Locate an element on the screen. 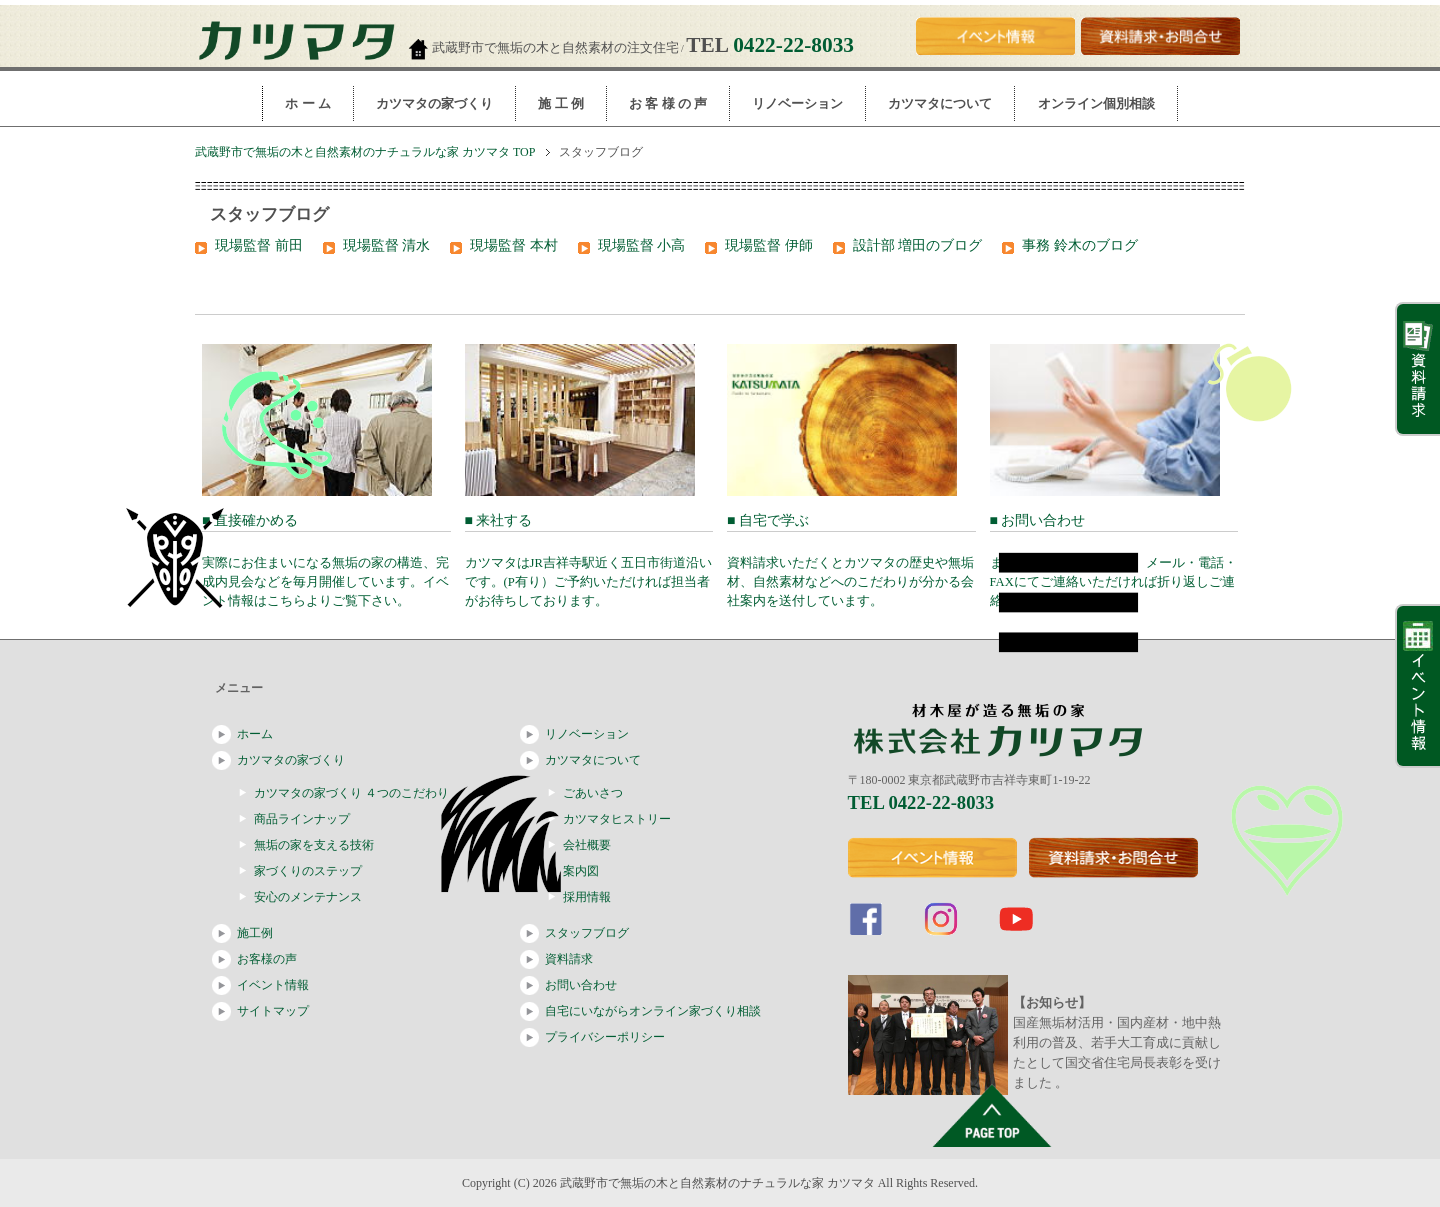 This screenshot has width=1440, height=1207. activate fire wave attack or ability is located at coordinates (500, 832).